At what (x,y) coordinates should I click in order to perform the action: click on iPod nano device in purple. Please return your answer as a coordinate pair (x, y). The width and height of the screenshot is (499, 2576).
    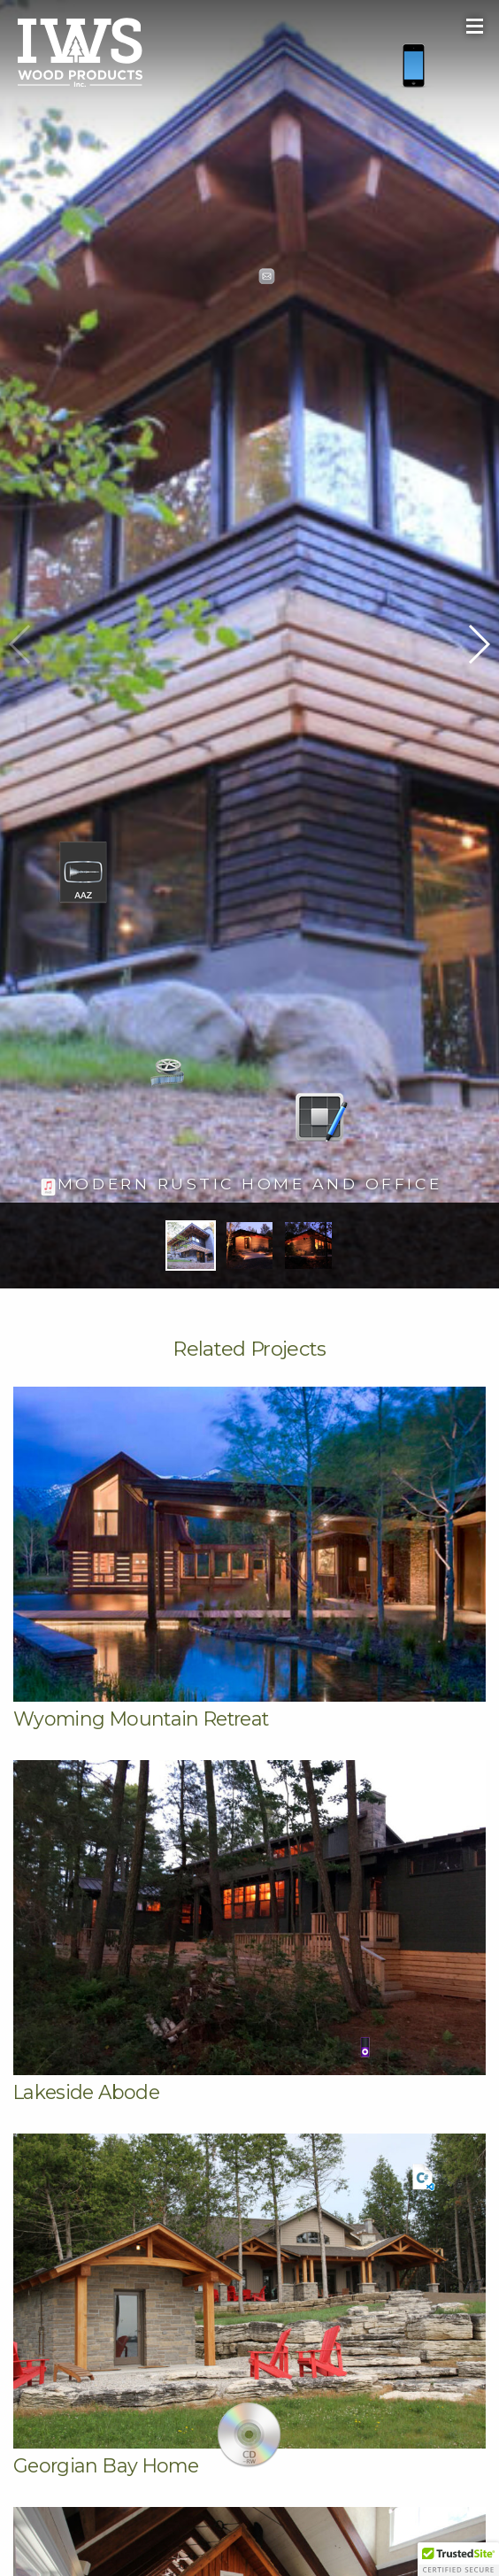
    Looking at the image, I should click on (365, 2047).